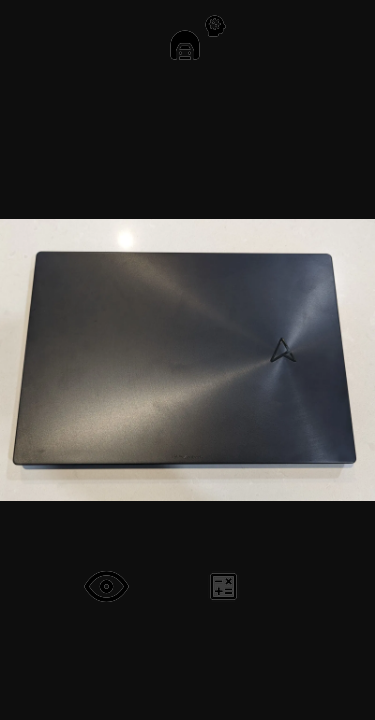  What do you see at coordinates (106, 586) in the screenshot?
I see `view or preview content` at bounding box center [106, 586].